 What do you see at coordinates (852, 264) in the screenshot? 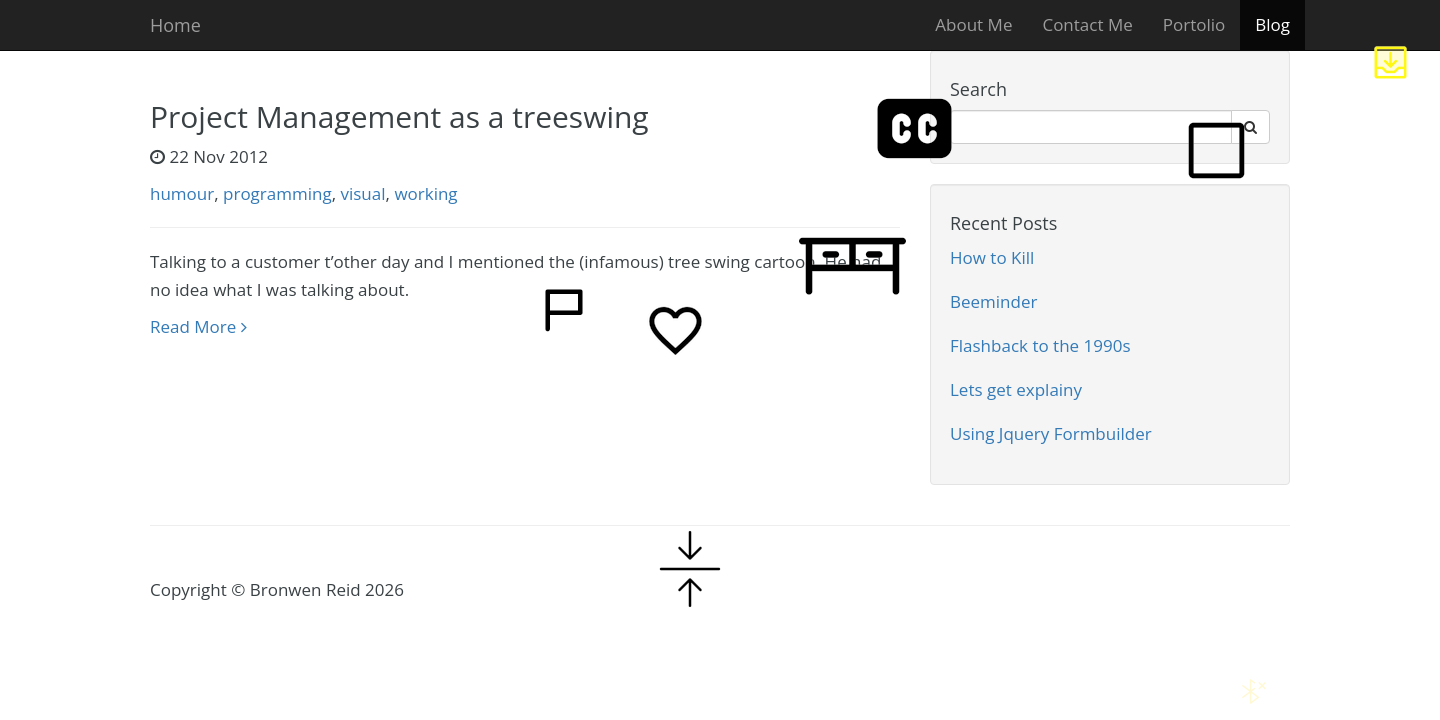
I see `access workspace or office settings` at bounding box center [852, 264].